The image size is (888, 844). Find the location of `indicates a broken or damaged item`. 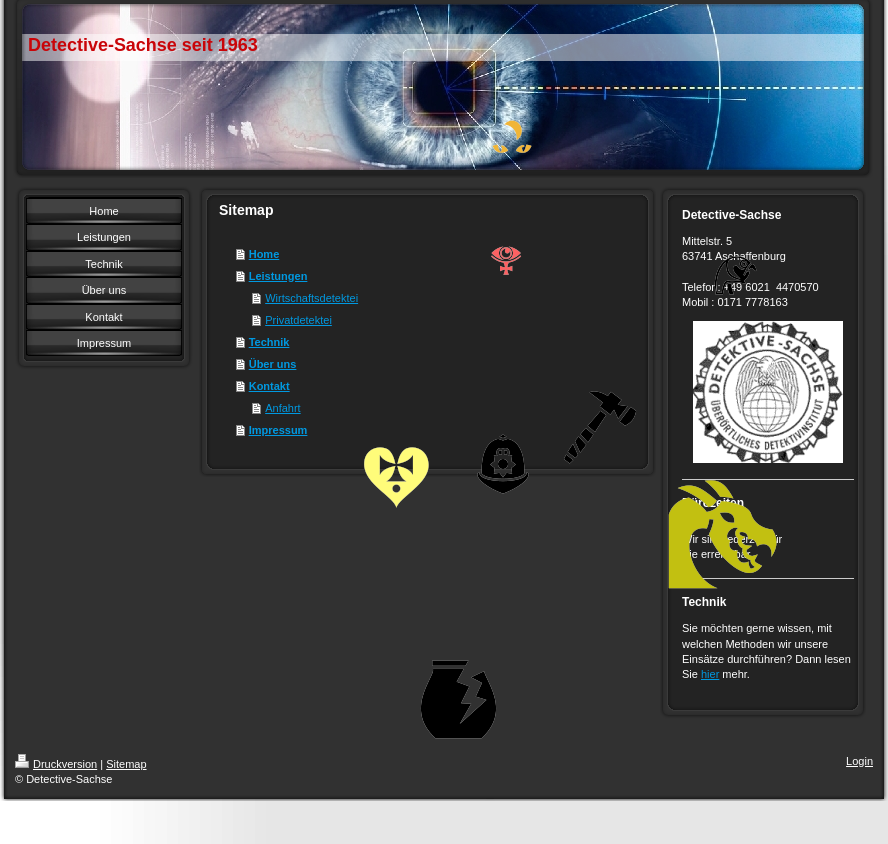

indicates a broken or damaged item is located at coordinates (458, 699).